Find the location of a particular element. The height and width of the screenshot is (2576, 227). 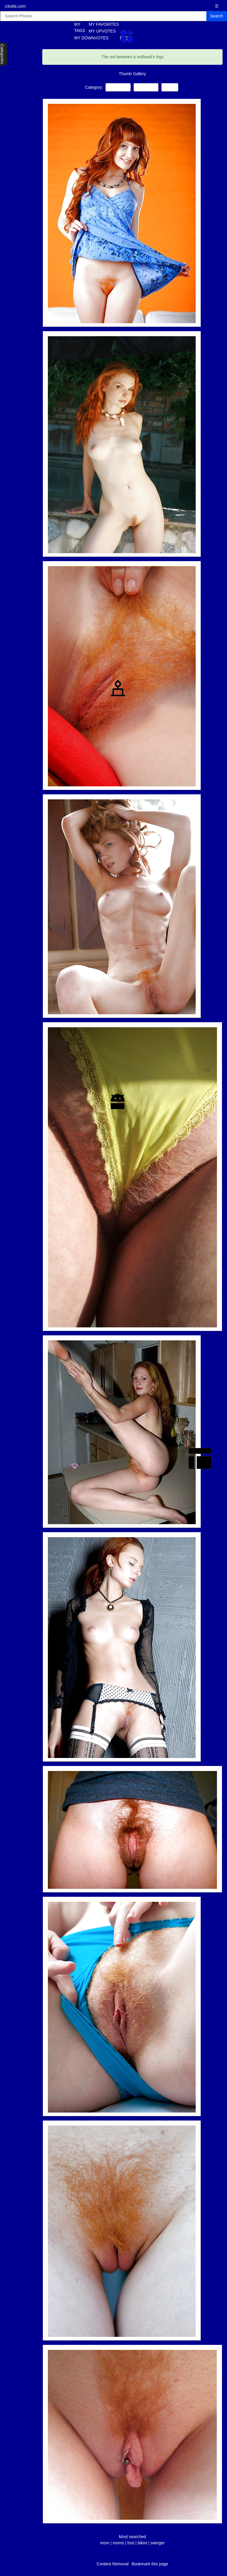

switch to header with two-column layout is located at coordinates (200, 1458).